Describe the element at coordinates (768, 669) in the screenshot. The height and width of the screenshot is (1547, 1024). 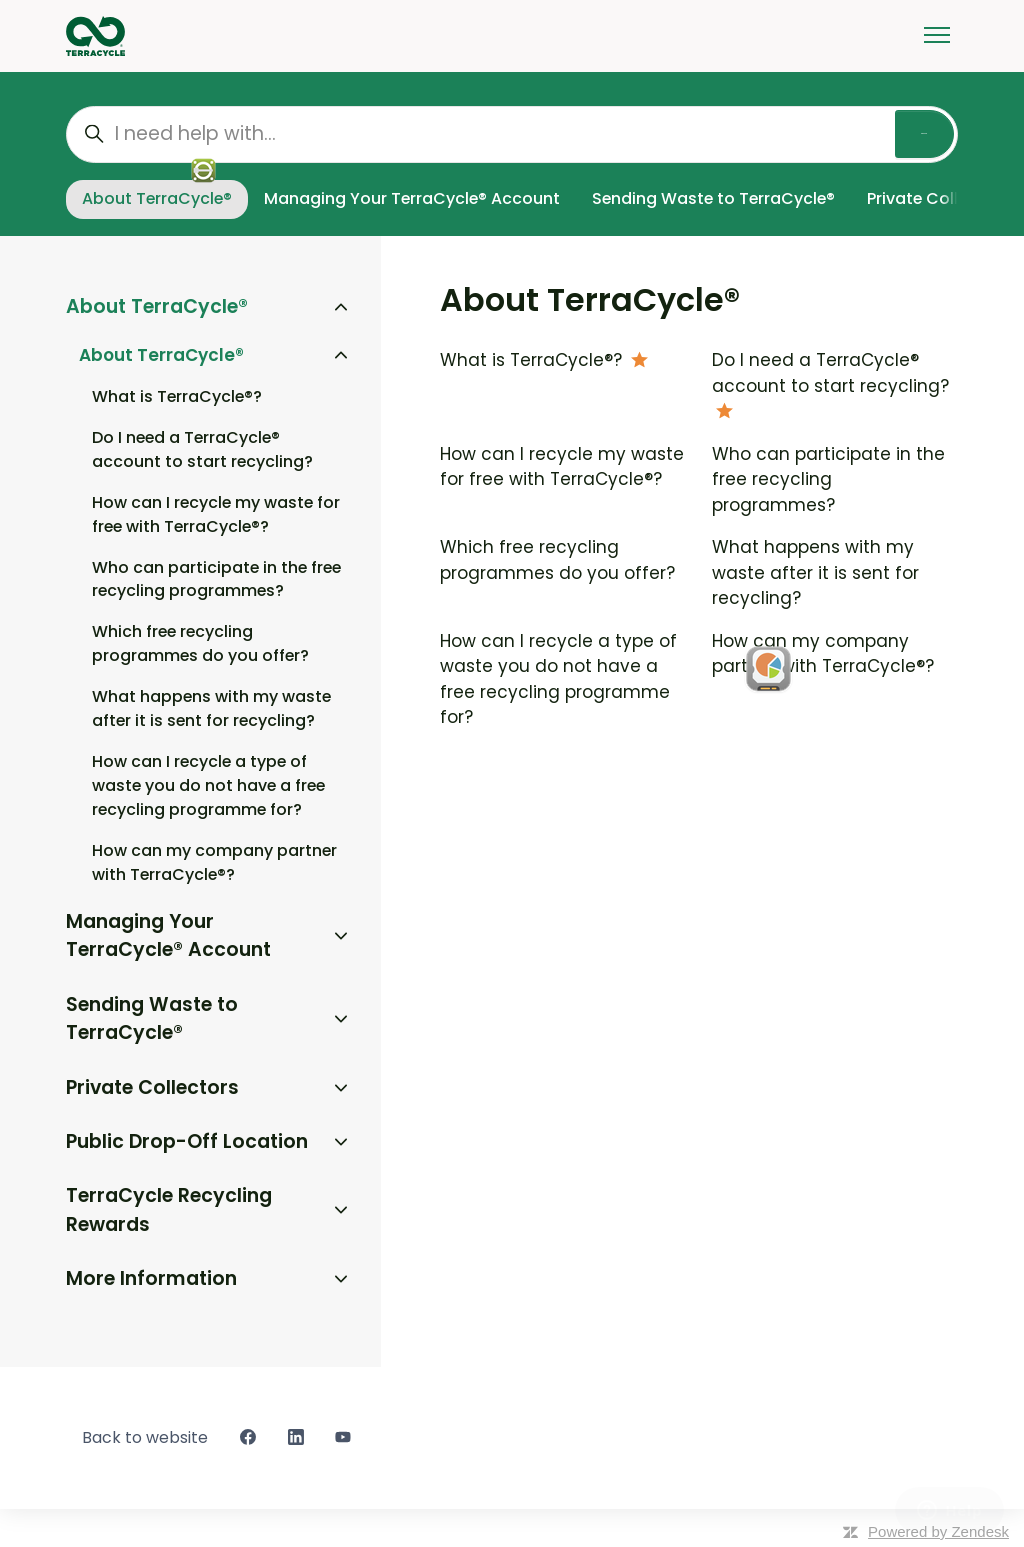
I see `open disk usage analyzer` at that location.